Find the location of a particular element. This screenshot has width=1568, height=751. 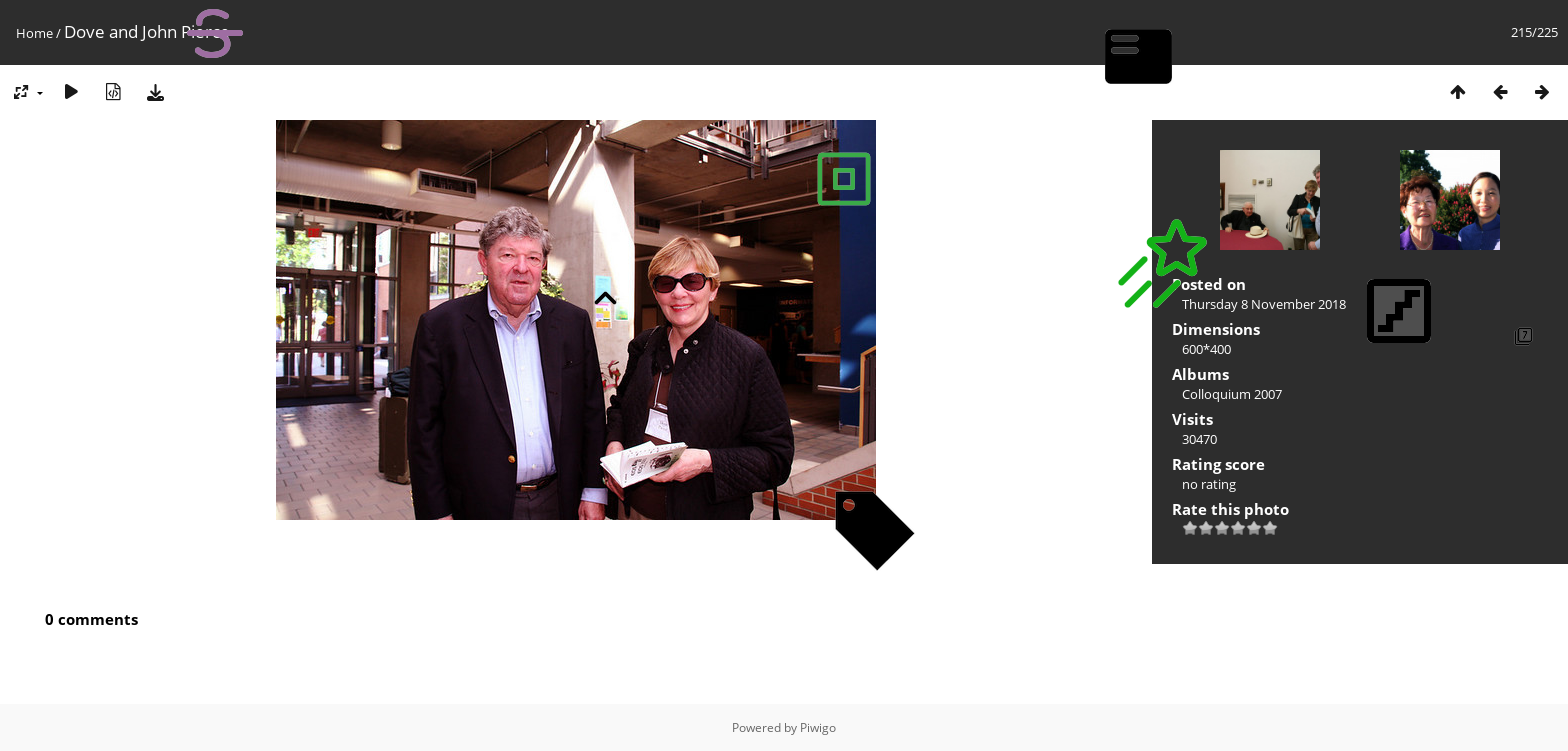

add or view tags for an item is located at coordinates (873, 529).